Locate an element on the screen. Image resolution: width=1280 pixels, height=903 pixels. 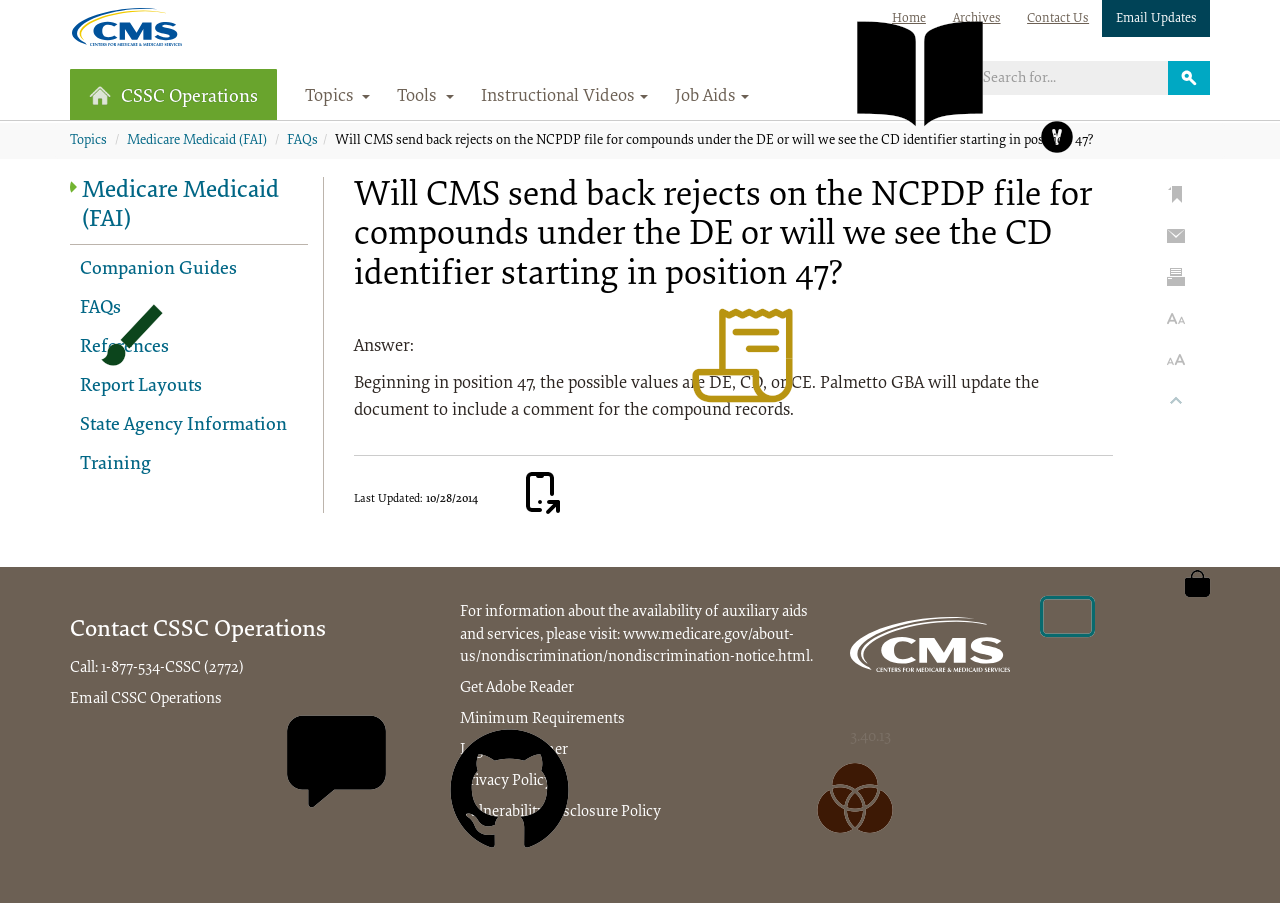
open chat or messaging is located at coordinates (336, 761).